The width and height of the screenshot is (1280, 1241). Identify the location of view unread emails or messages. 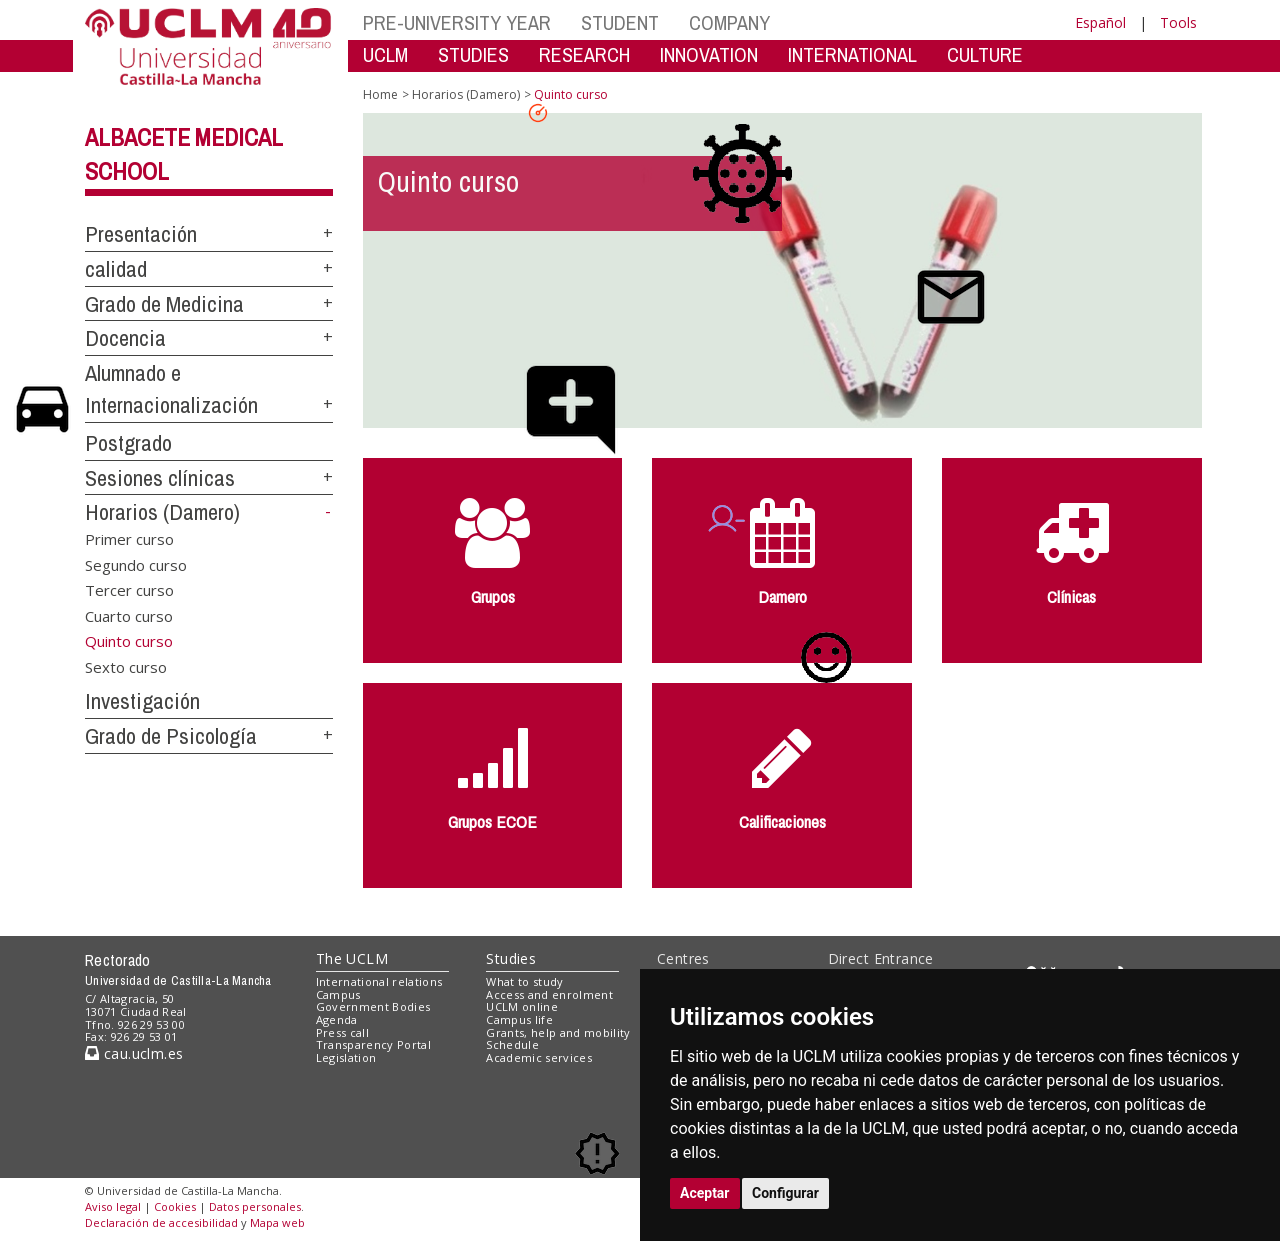
(951, 297).